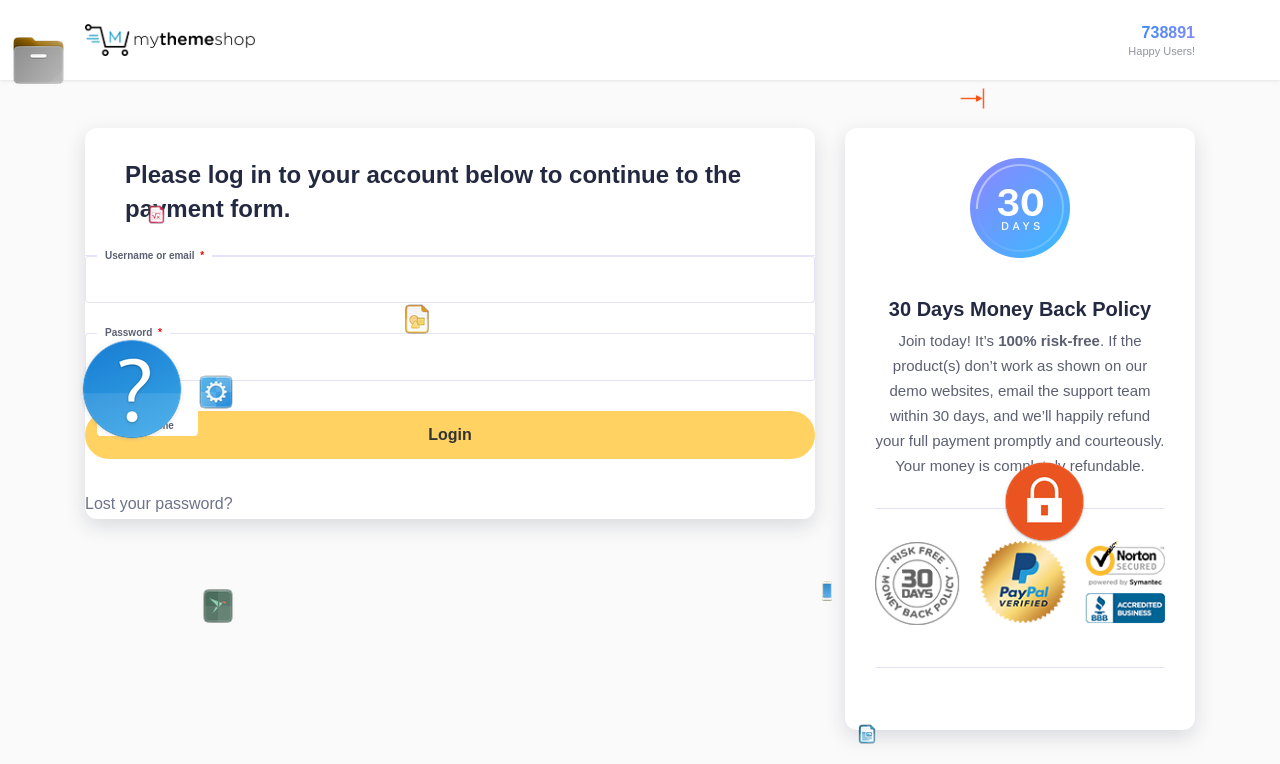 Image resolution: width=1280 pixels, height=764 pixels. Describe the element at coordinates (38, 60) in the screenshot. I see `open the file manager application` at that location.